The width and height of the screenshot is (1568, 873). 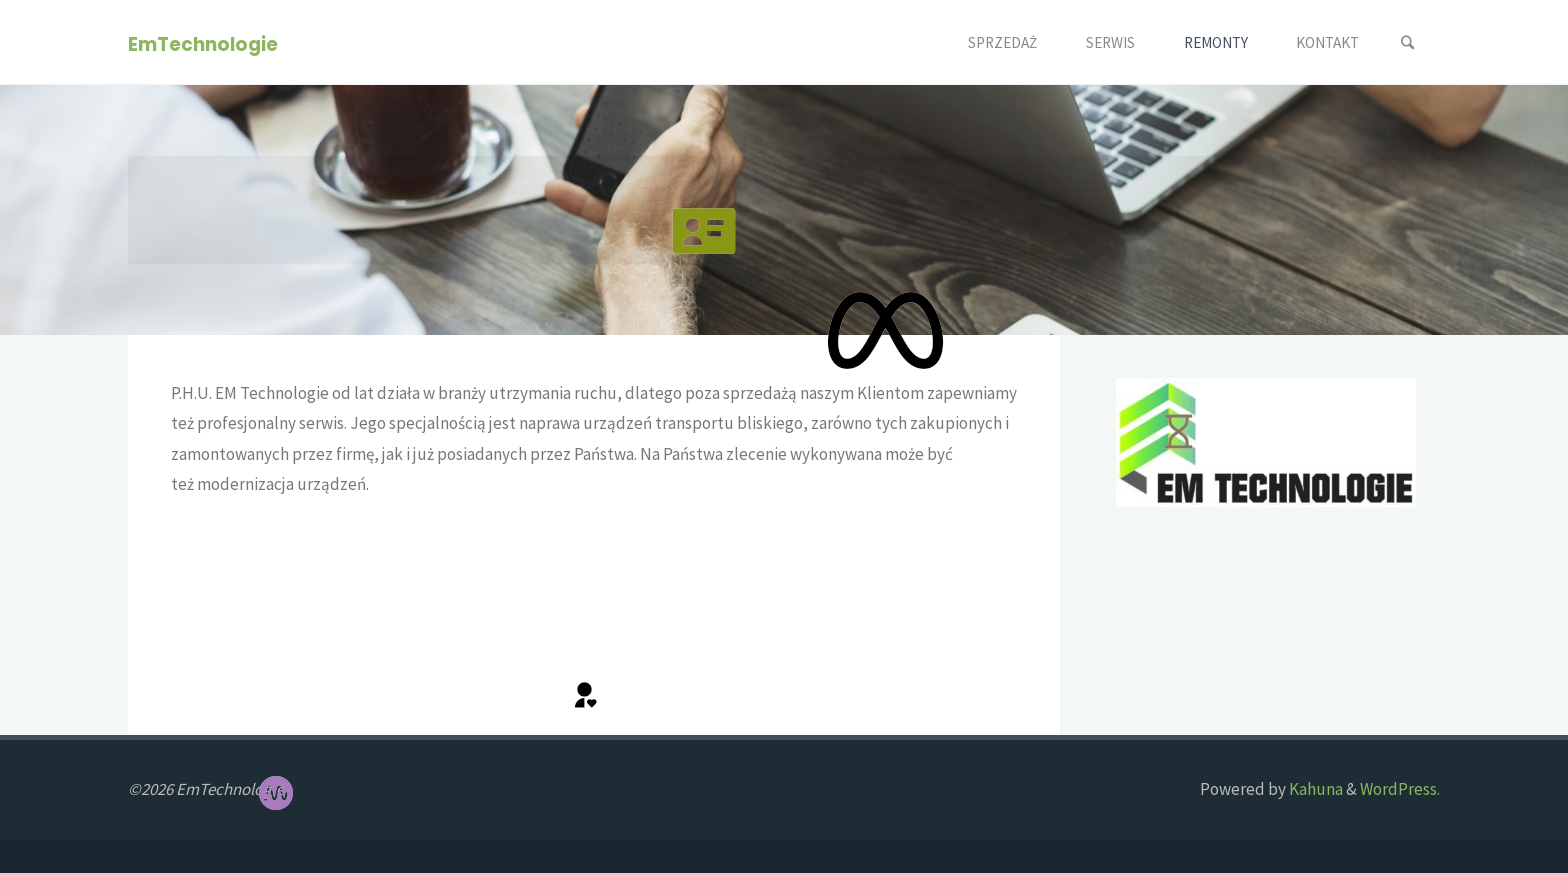 I want to click on view your profile or identification details, so click(x=704, y=231).